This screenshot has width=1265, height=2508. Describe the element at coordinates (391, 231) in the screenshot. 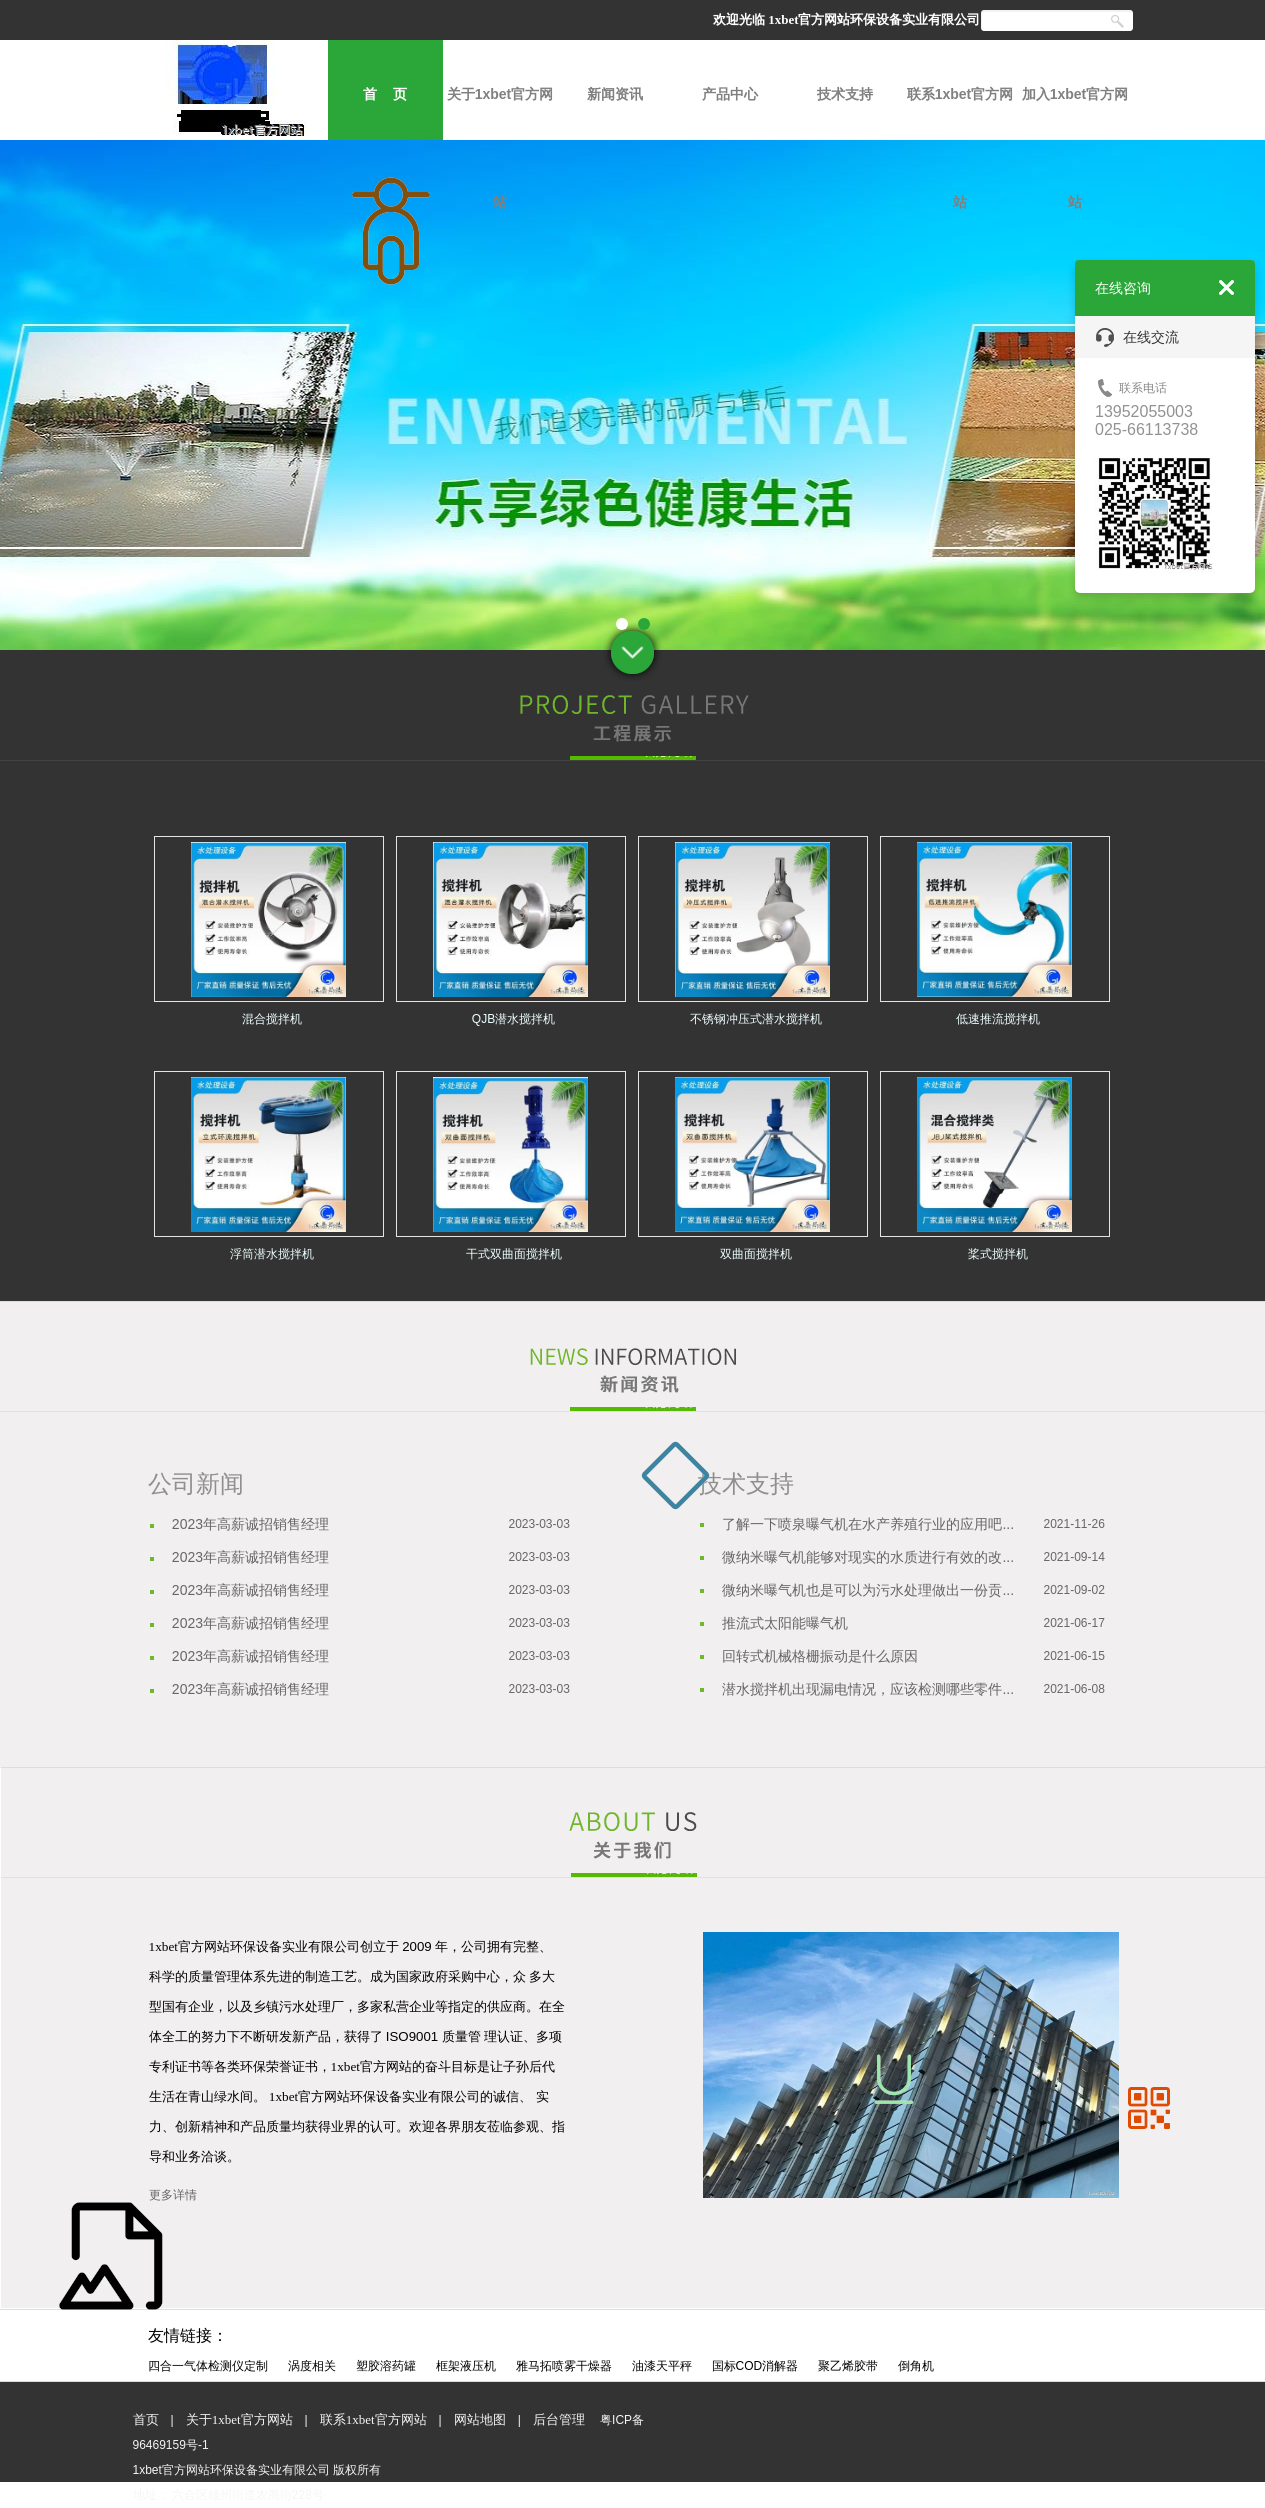

I see `select moped or scooter as transportation mode` at that location.